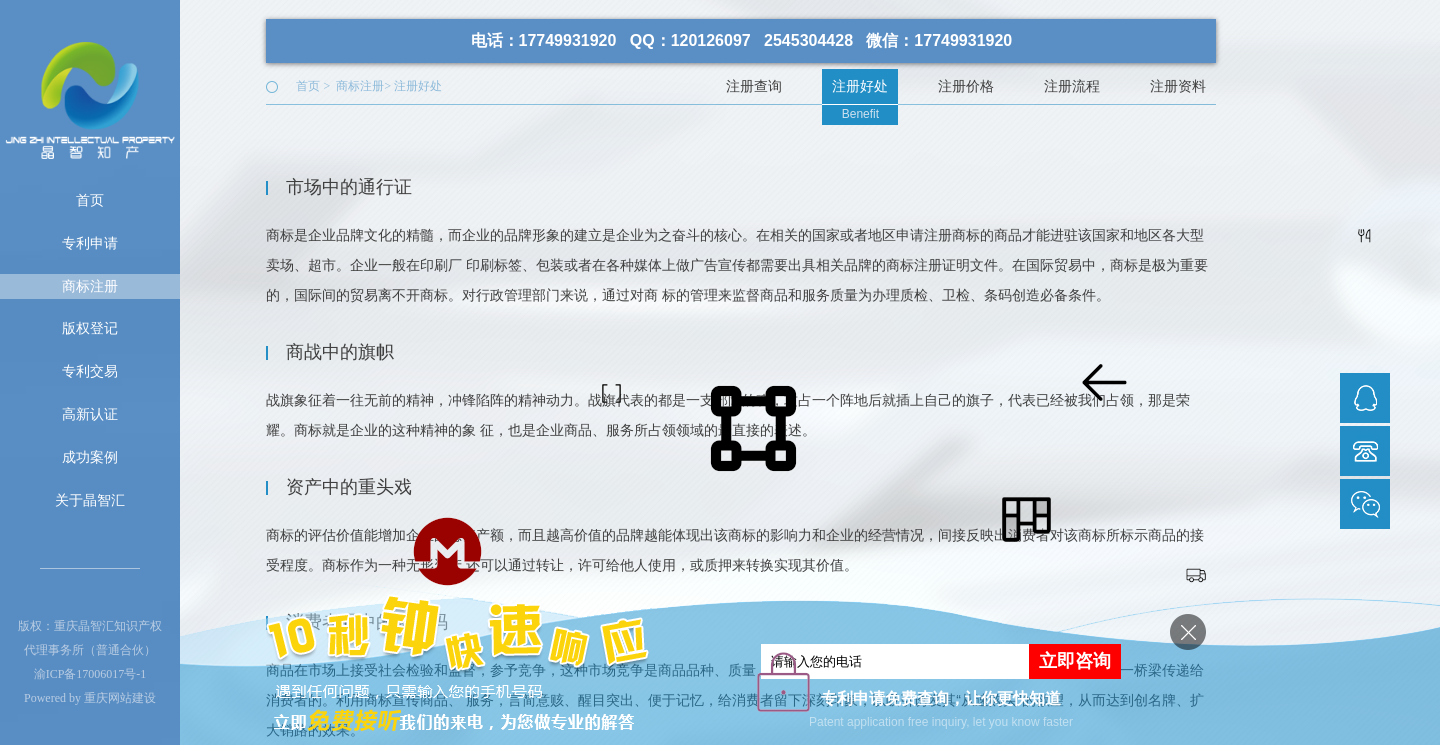 The width and height of the screenshot is (1440, 745). Describe the element at coordinates (611, 393) in the screenshot. I see `insert or edit code brackets` at that location.